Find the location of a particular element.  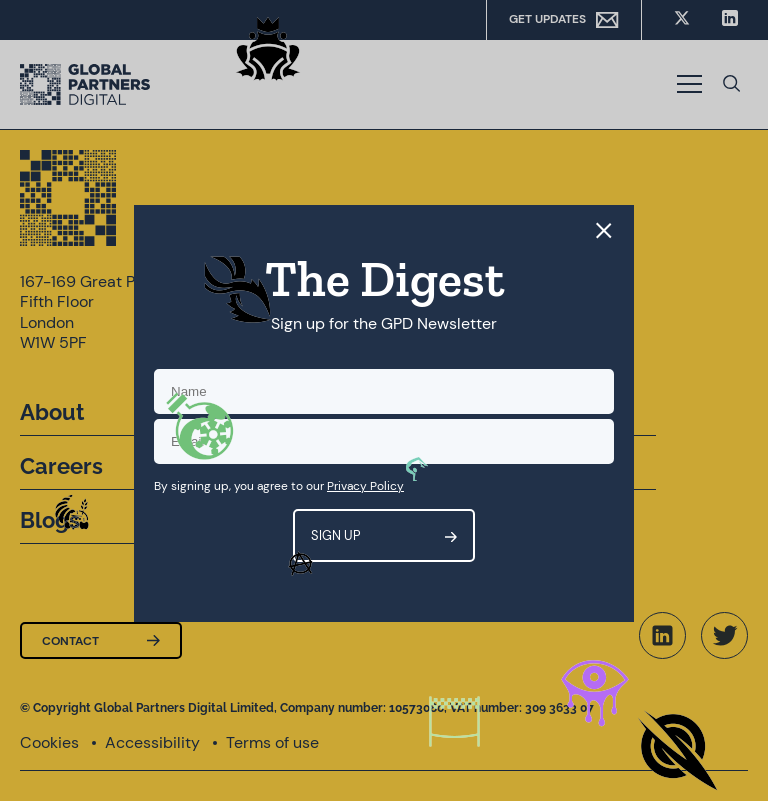

indicates a claw attack or slash ability is located at coordinates (237, 289).